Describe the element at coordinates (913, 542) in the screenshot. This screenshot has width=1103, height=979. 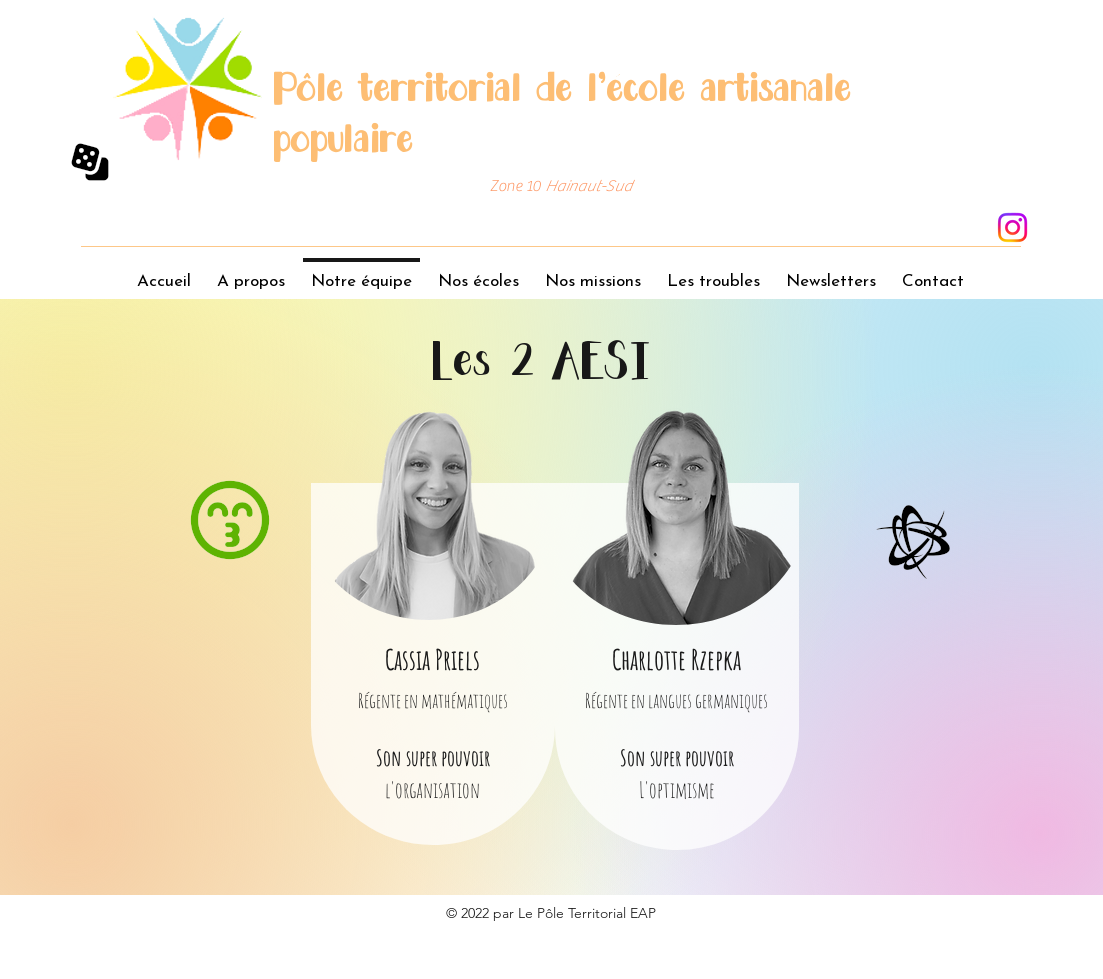
I see `launch Battle.net gaming platform` at that location.